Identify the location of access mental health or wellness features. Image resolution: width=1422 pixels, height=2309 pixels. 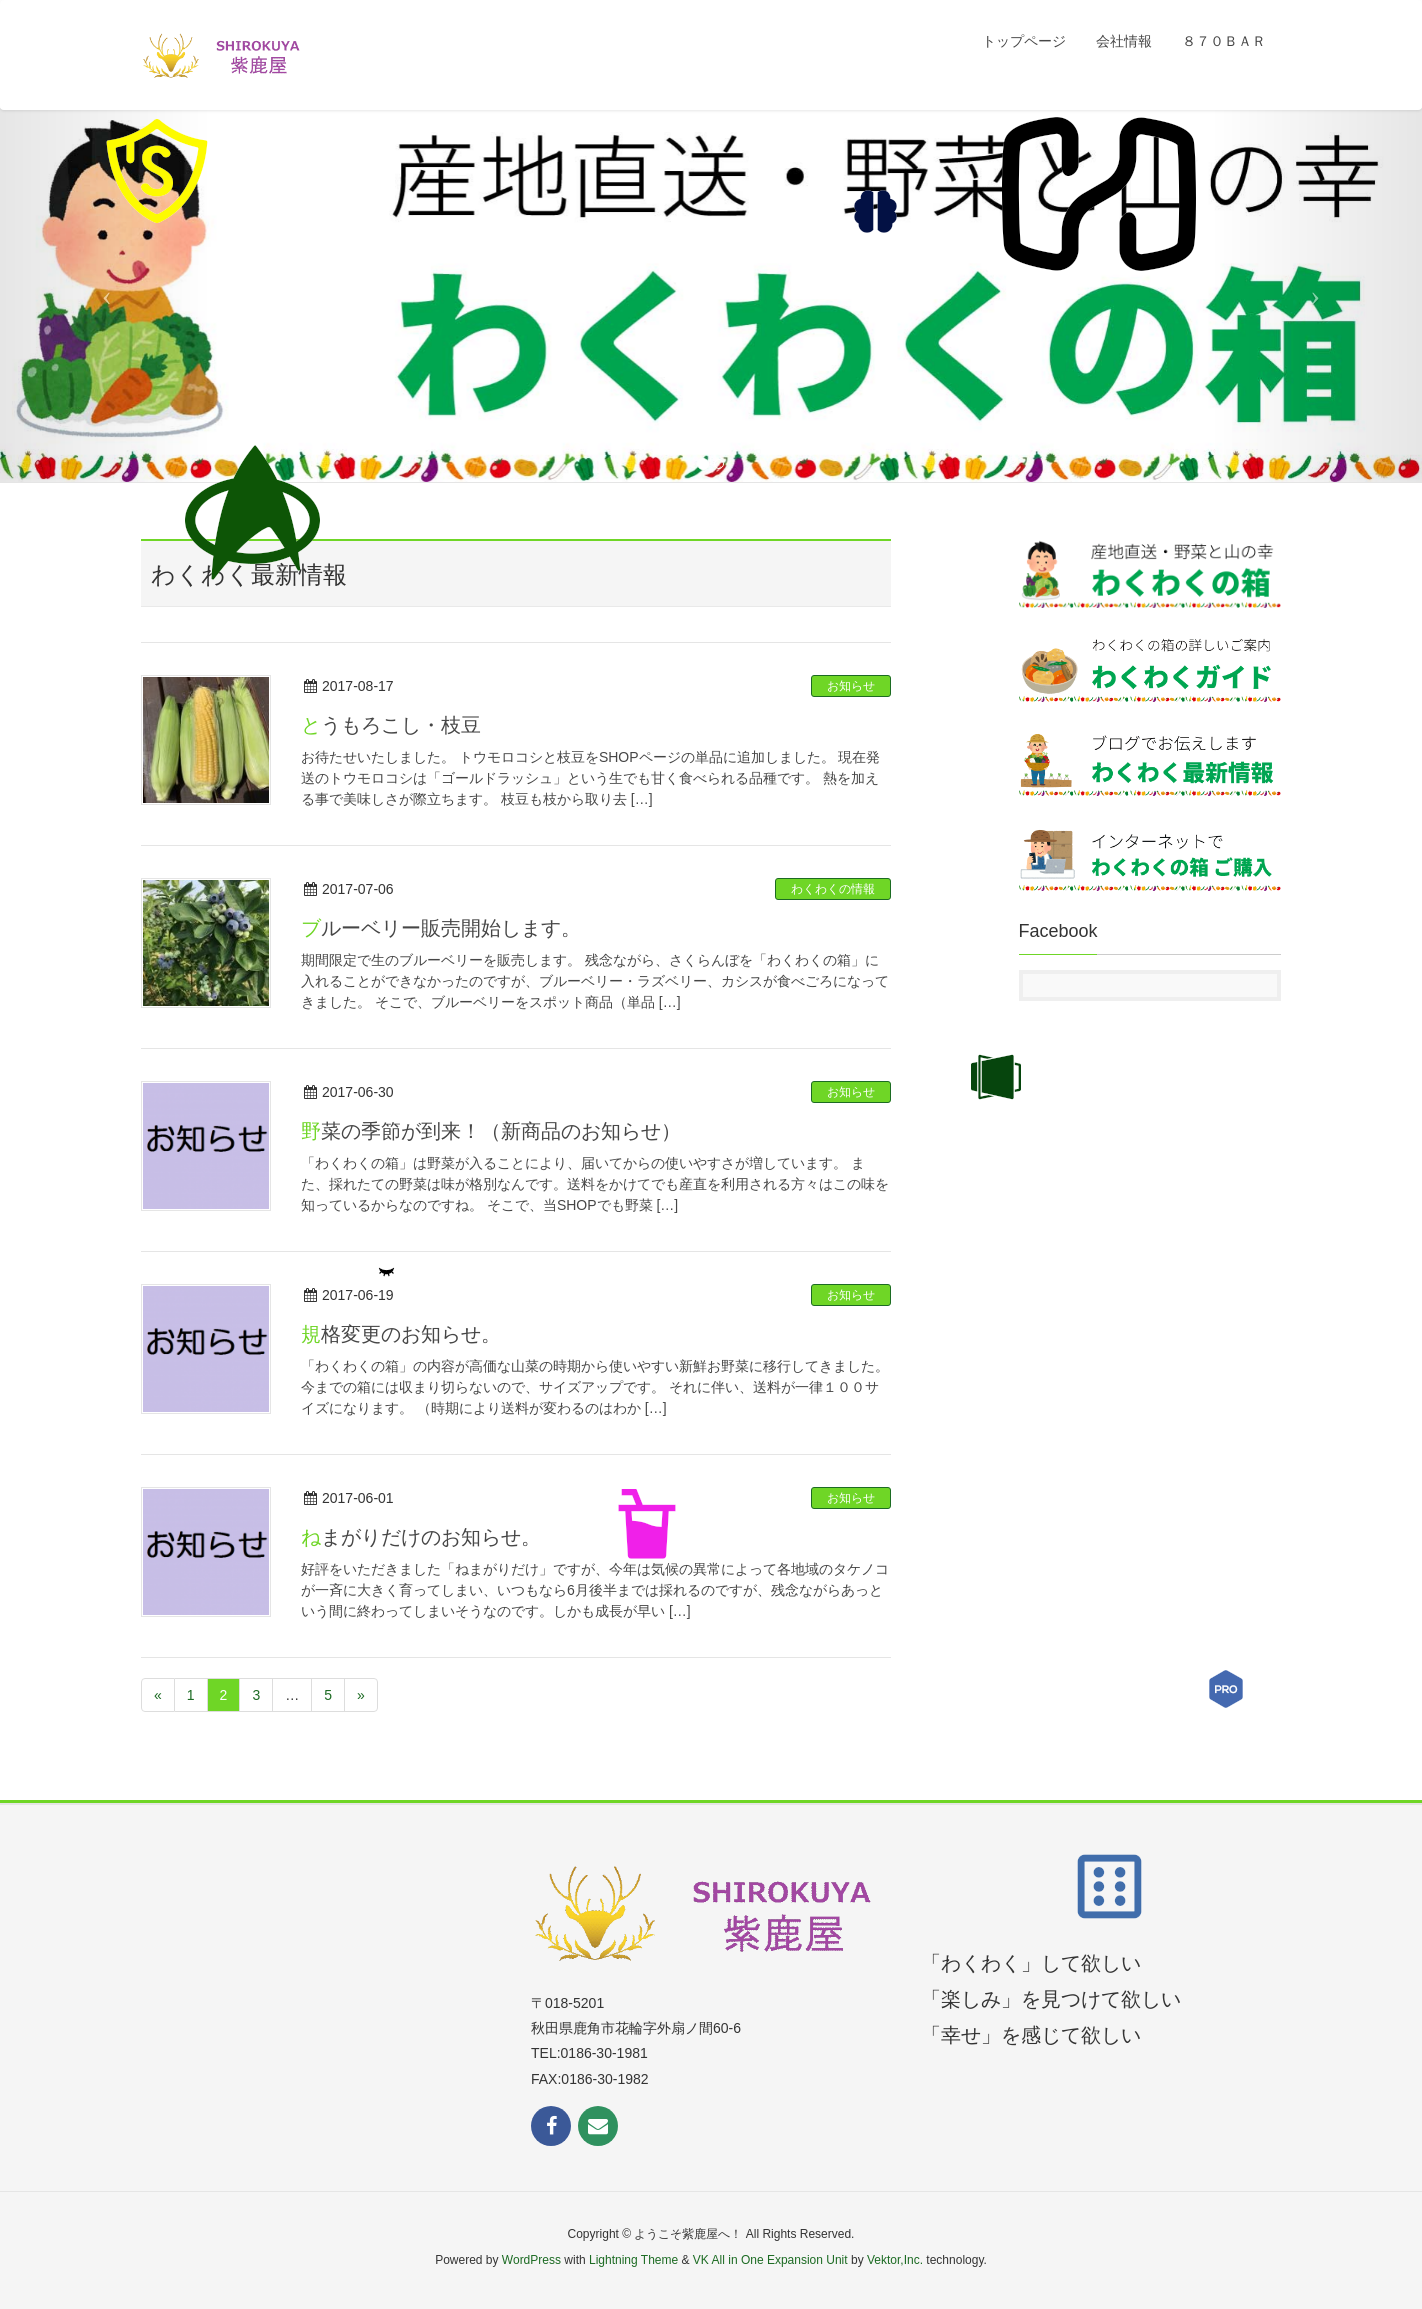
(875, 211).